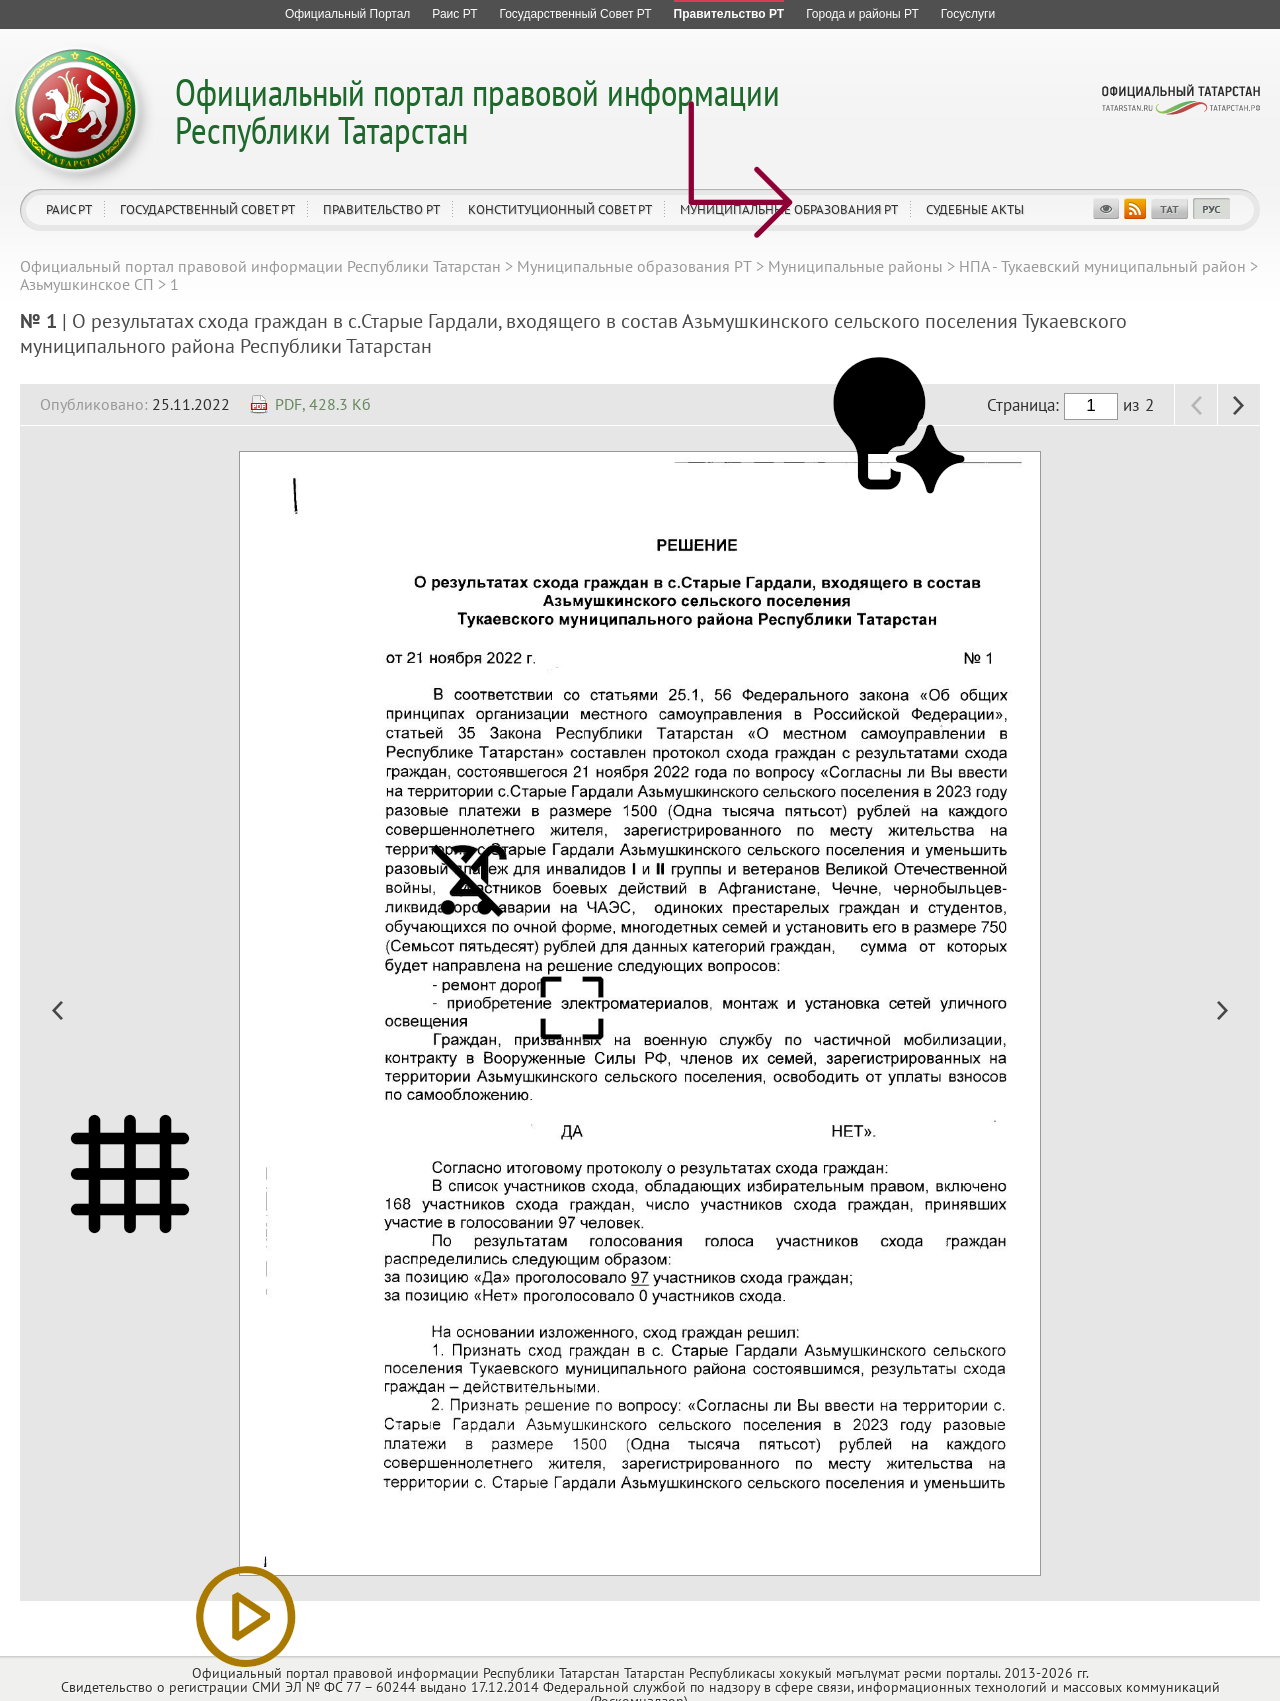 The height and width of the screenshot is (1701, 1280). I want to click on move item down and to the right, so click(729, 169).